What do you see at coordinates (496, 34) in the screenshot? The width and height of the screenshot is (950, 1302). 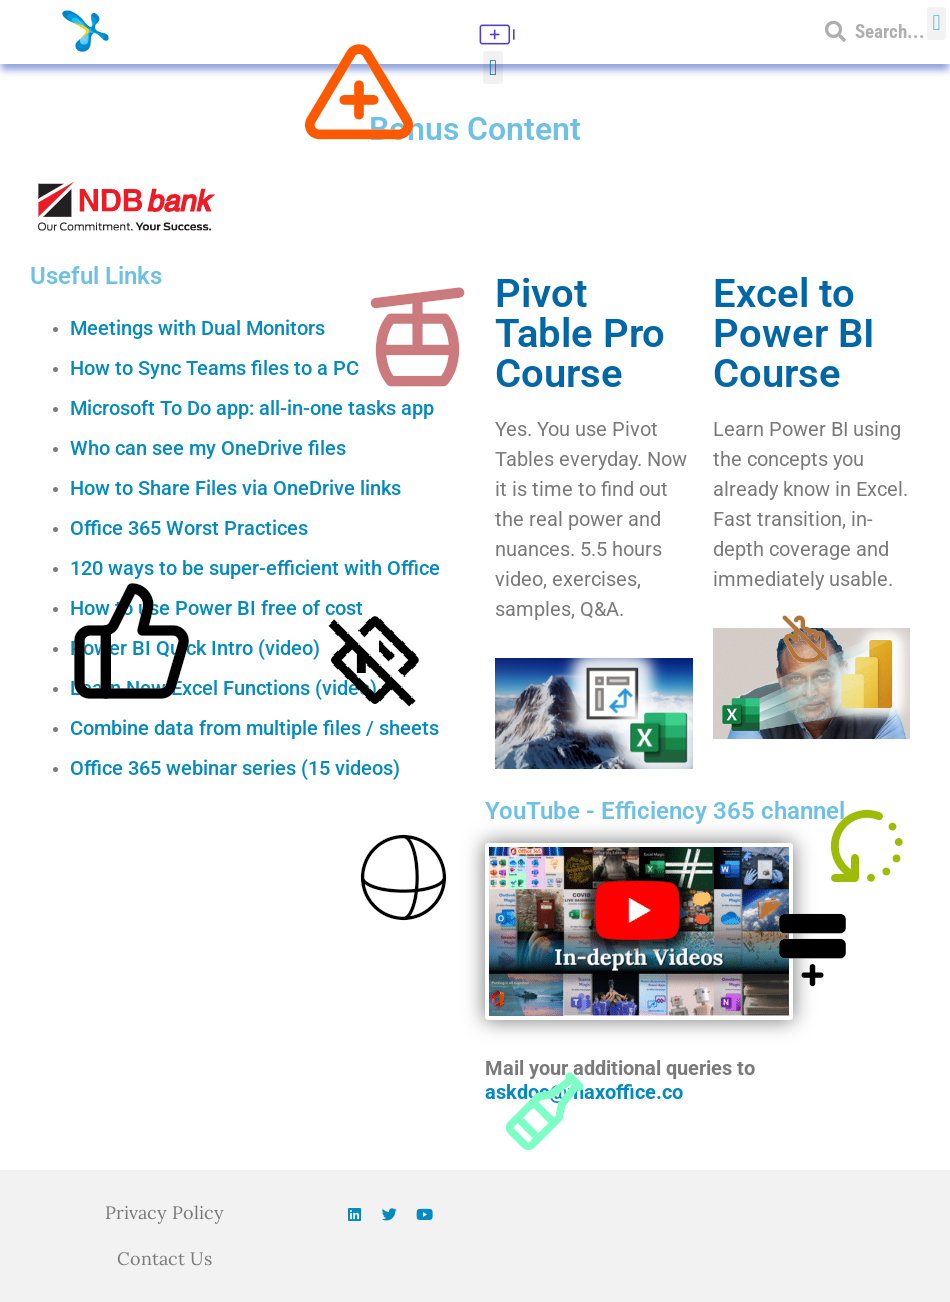 I see `add or extend battery life` at bounding box center [496, 34].